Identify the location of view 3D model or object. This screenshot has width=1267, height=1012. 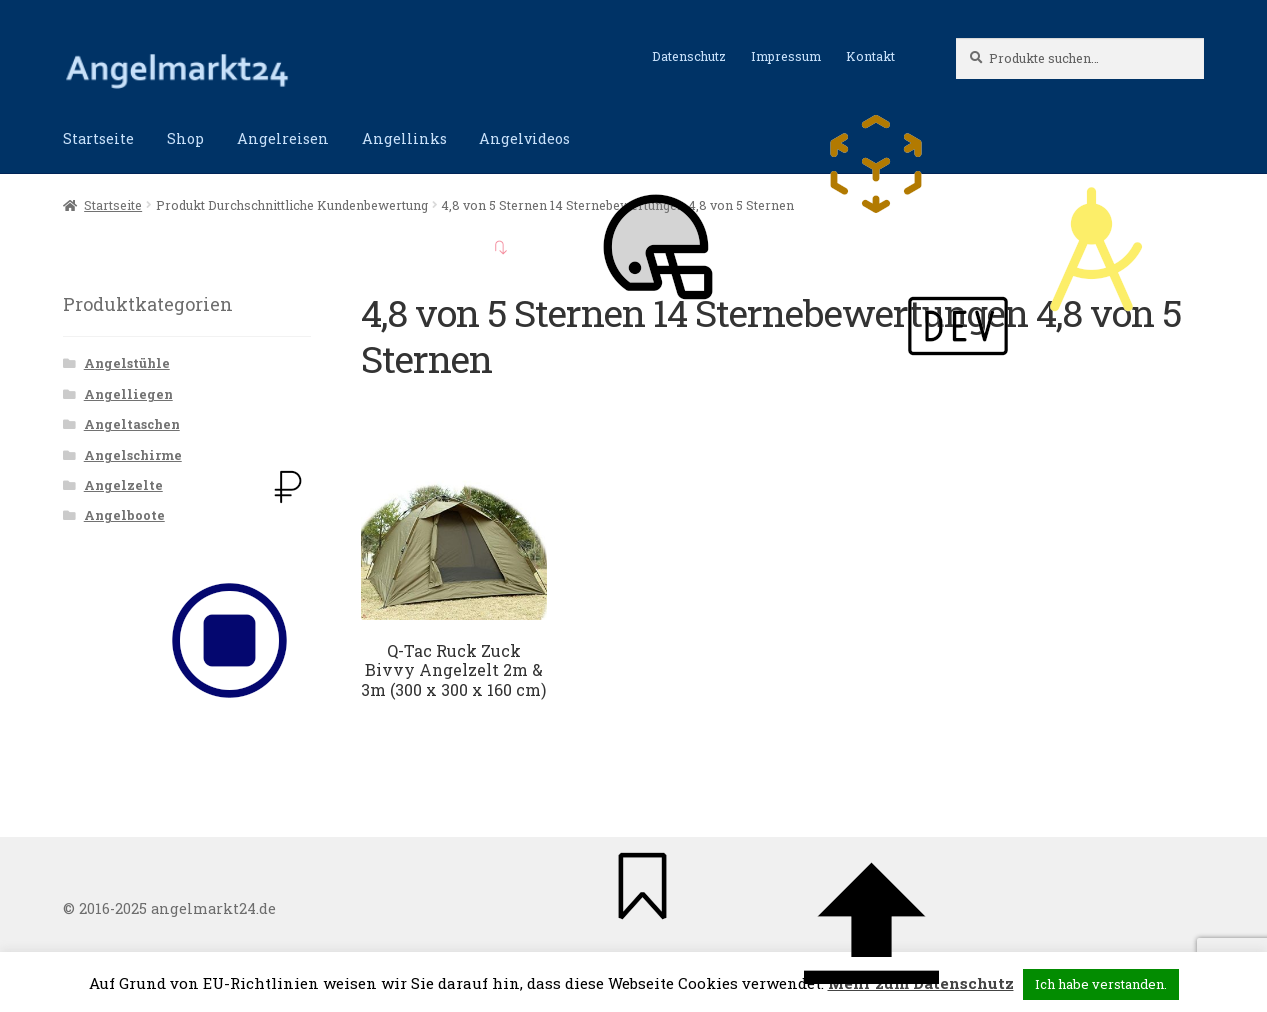
(876, 164).